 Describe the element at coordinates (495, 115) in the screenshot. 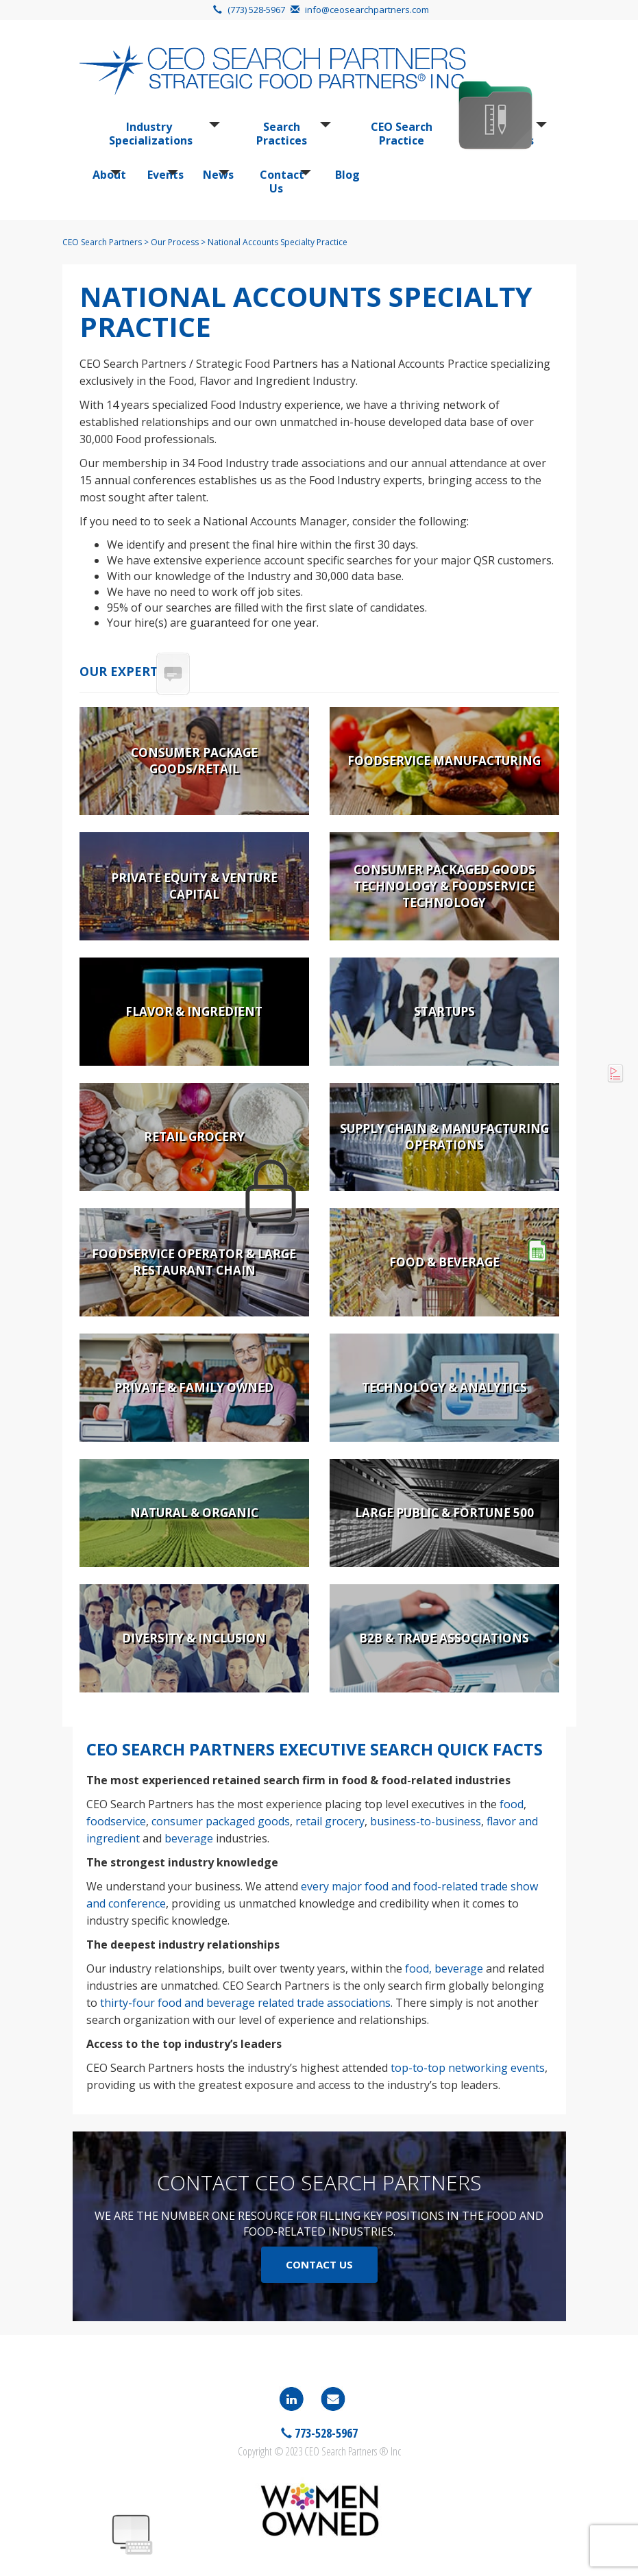

I see `access your templates folder` at that location.